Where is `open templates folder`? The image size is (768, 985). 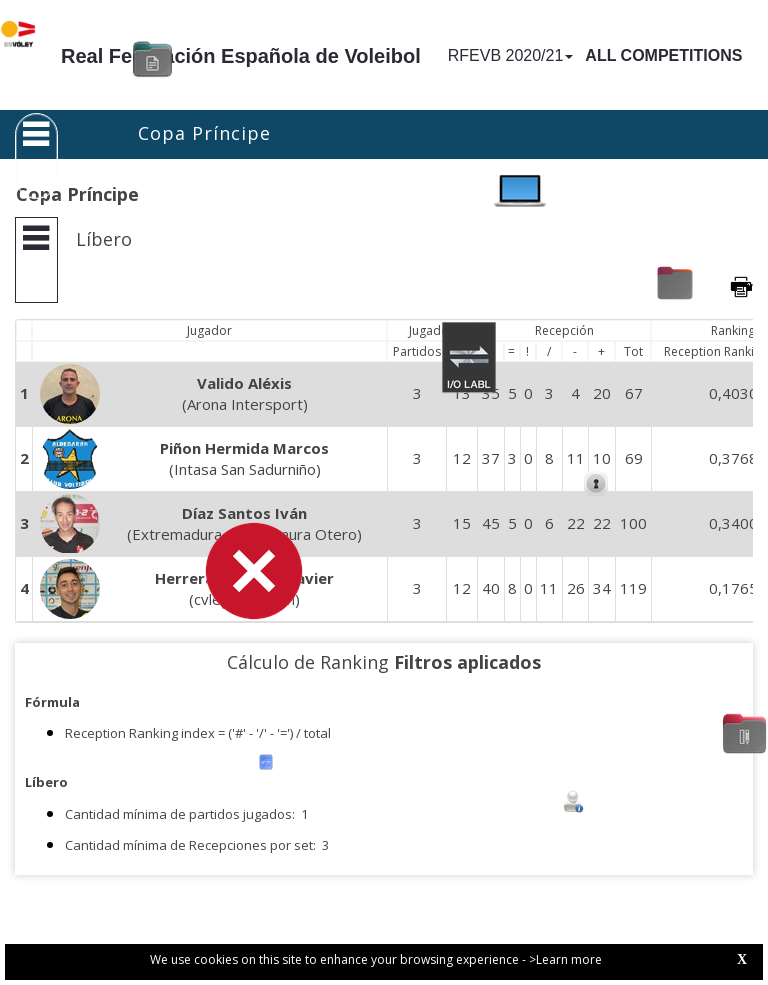
open templates folder is located at coordinates (744, 733).